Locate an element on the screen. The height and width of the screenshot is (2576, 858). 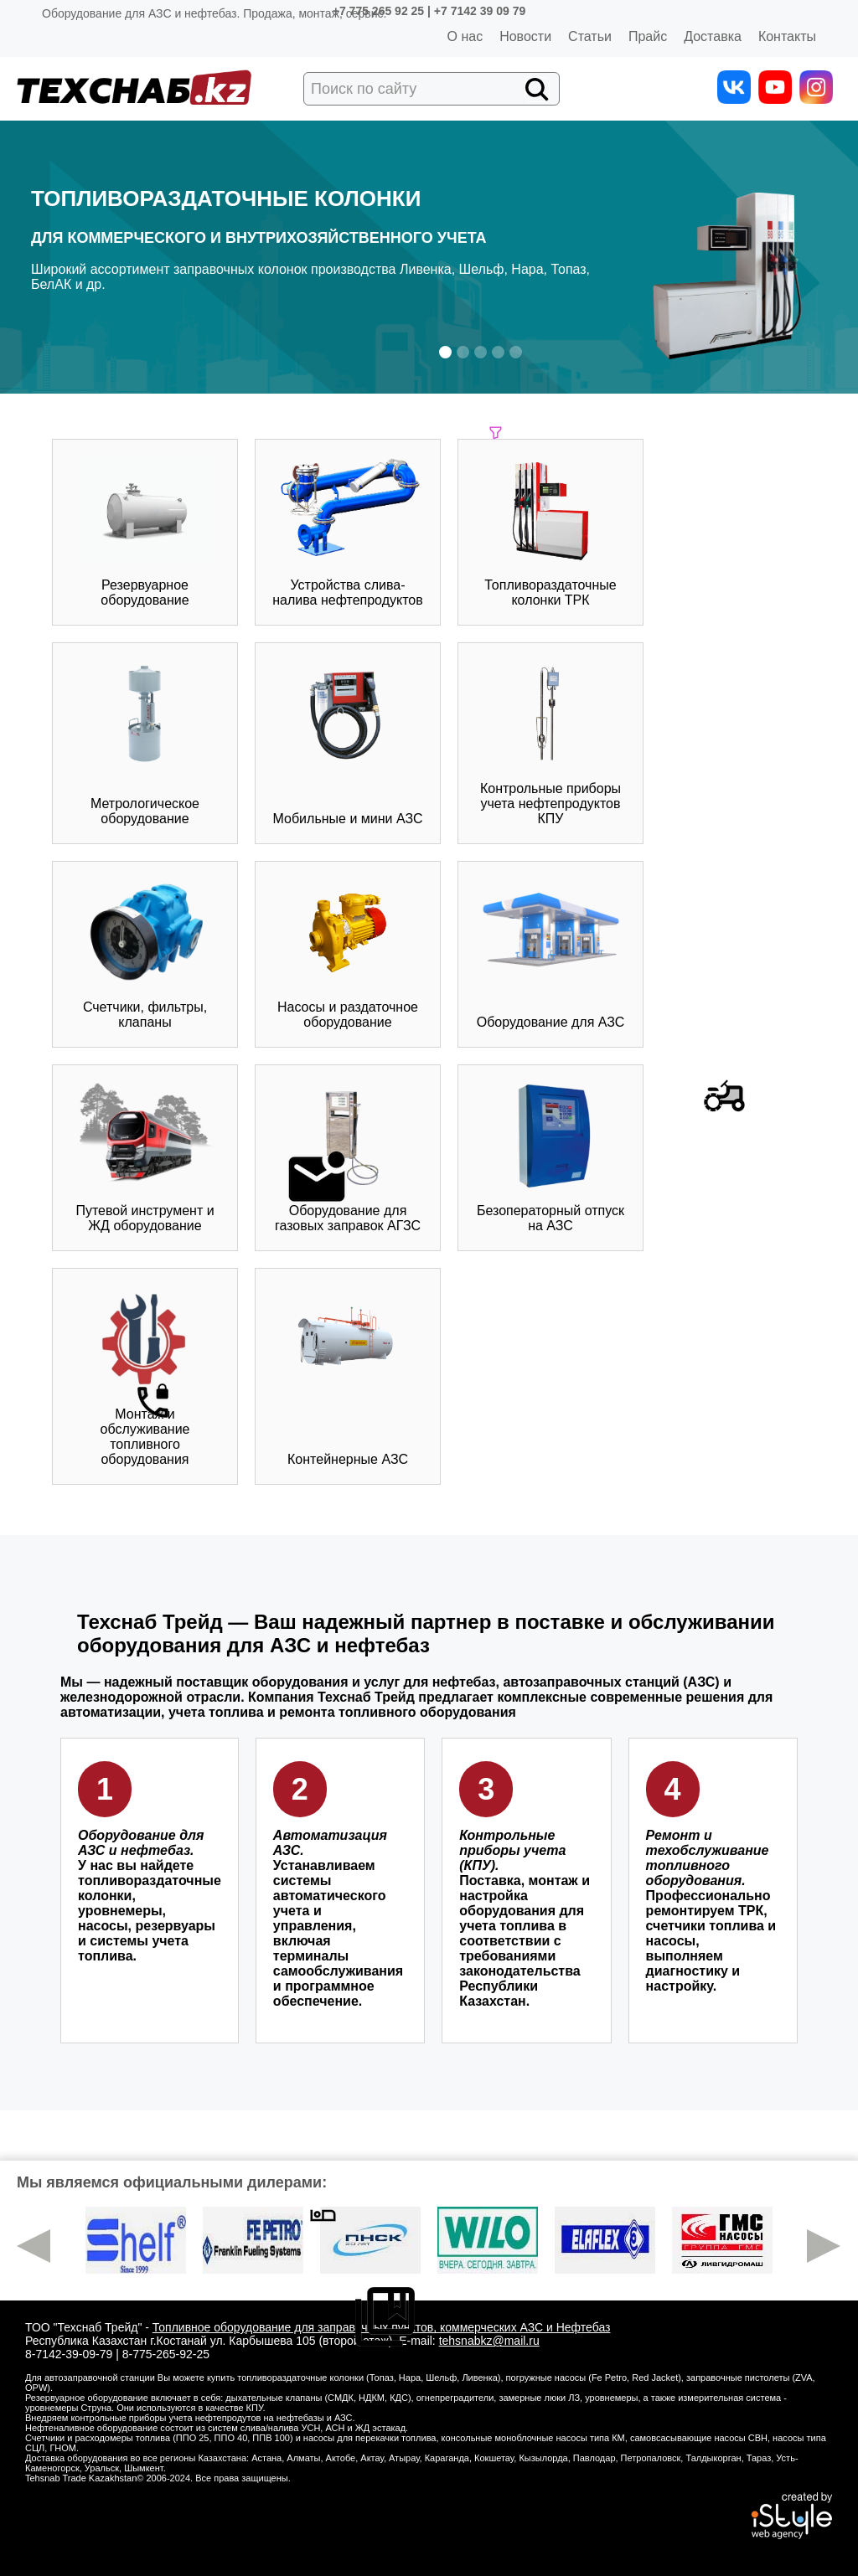
select a private suite seat option is located at coordinates (323, 2215).